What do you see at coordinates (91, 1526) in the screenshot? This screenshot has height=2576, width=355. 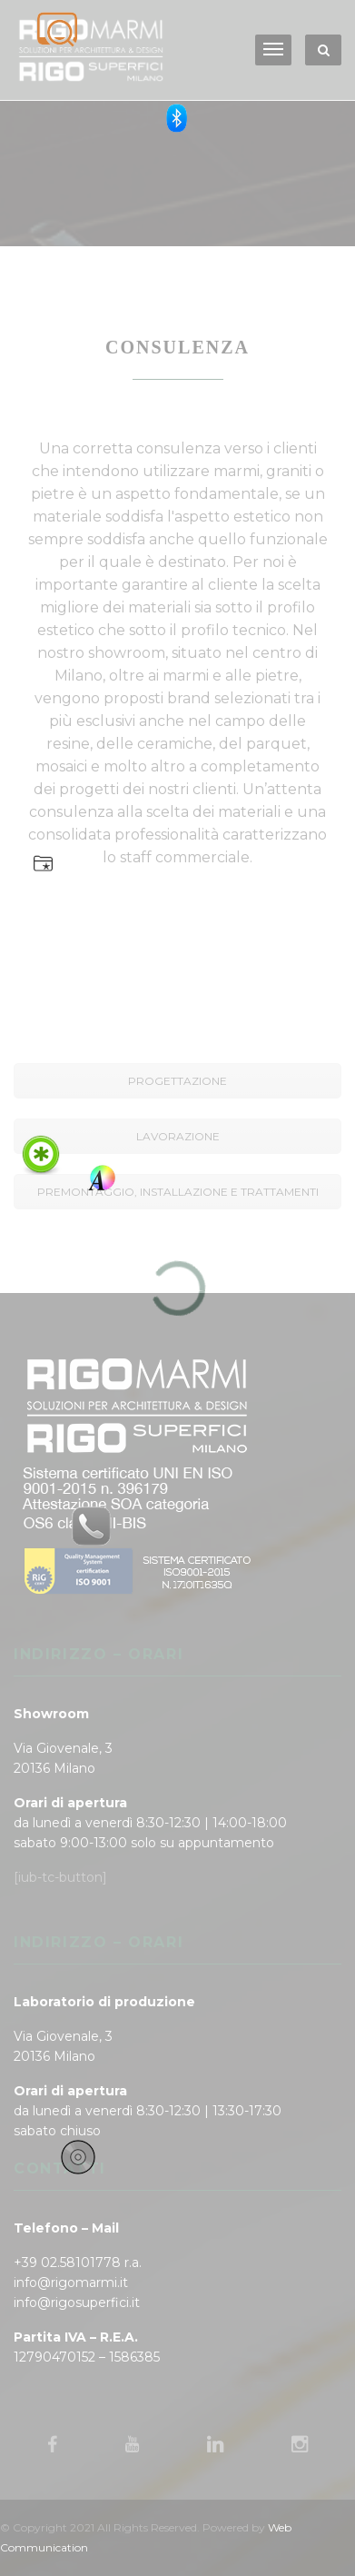 I see `open the phone app to make a call` at bounding box center [91, 1526].